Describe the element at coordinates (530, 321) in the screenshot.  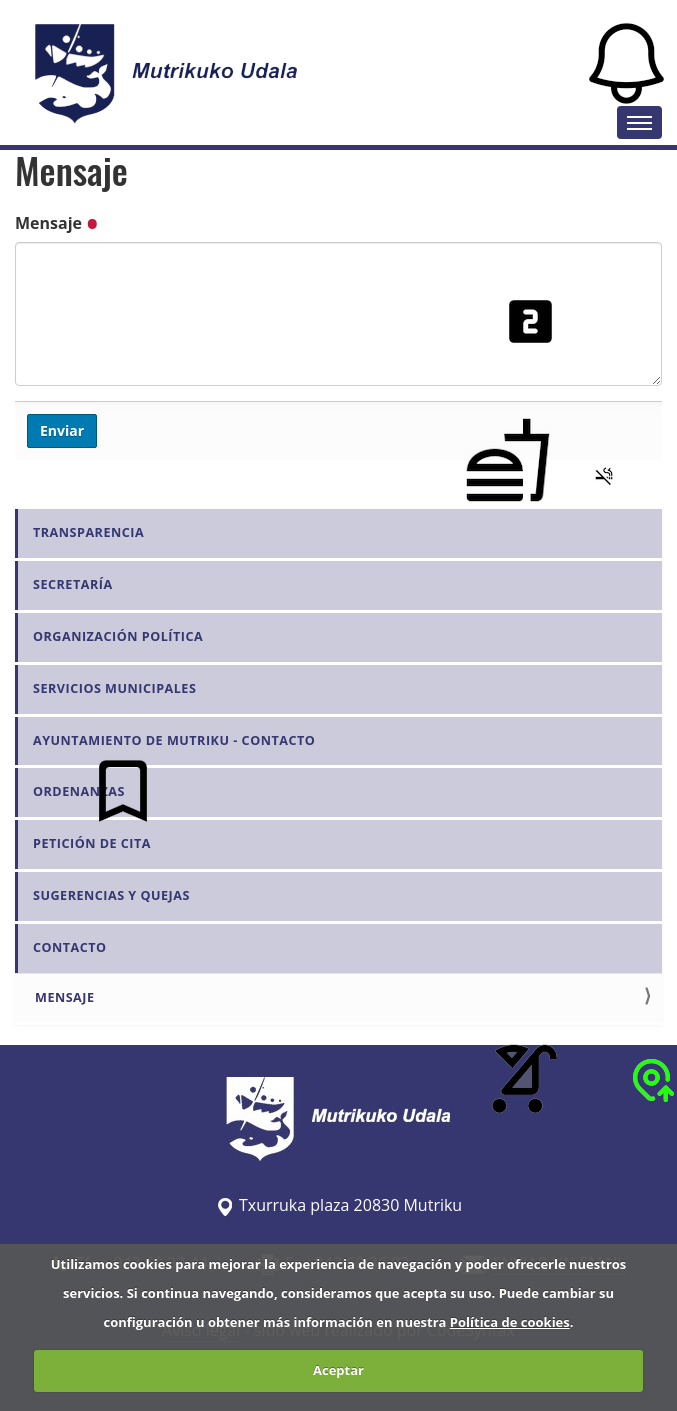
I see `select image filter or look number two` at that location.